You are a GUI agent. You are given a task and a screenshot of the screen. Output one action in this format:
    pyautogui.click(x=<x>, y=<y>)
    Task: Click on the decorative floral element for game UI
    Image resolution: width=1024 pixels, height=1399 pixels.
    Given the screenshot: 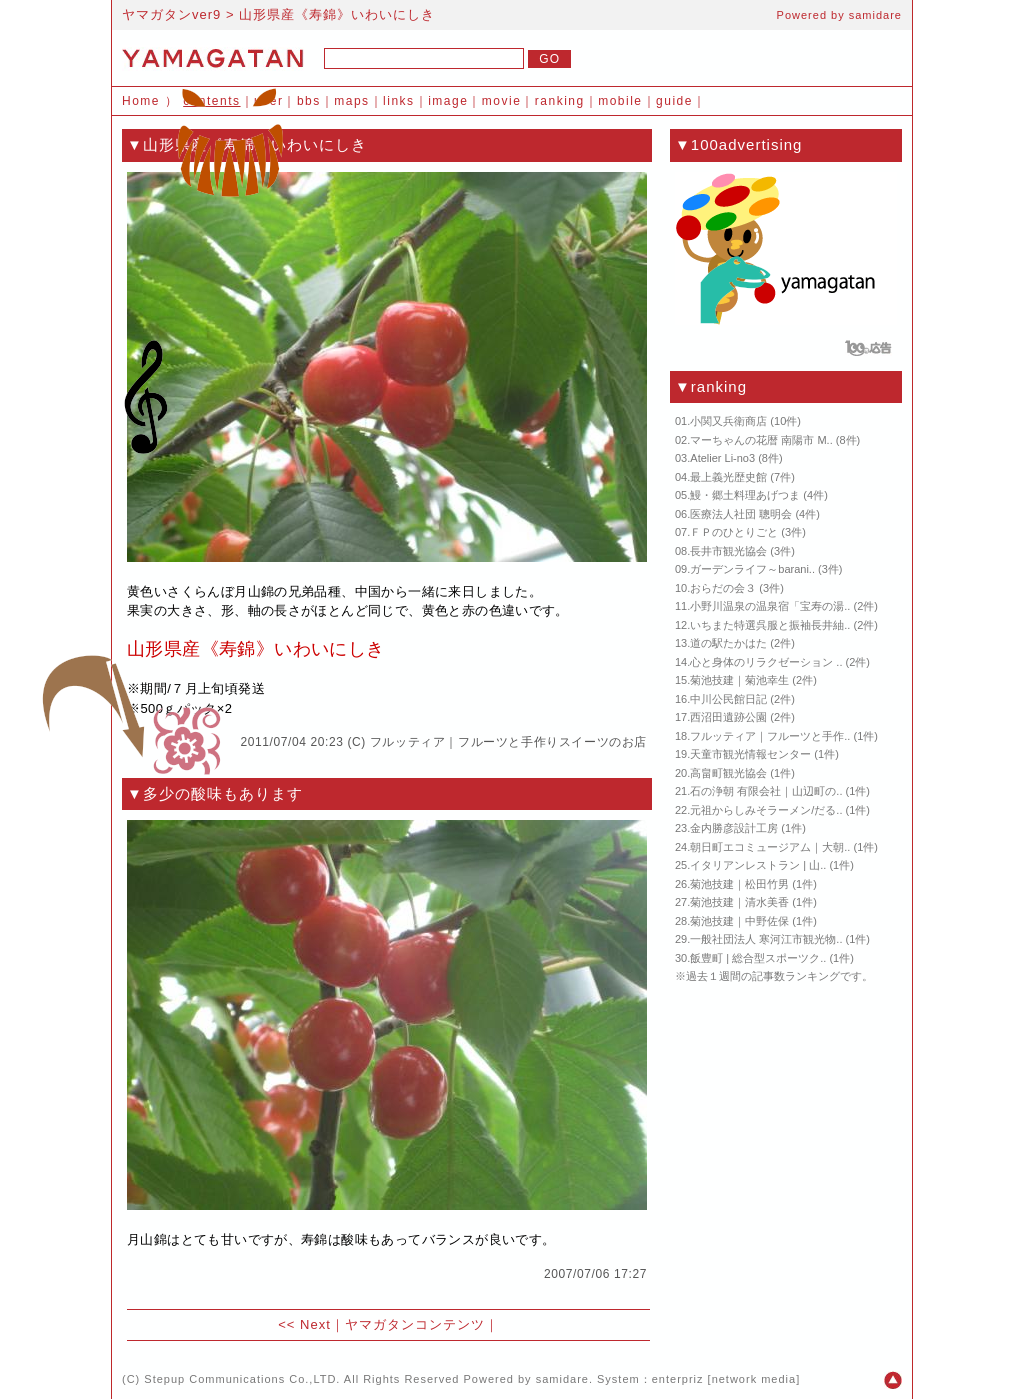 What is the action you would take?
    pyautogui.click(x=187, y=741)
    